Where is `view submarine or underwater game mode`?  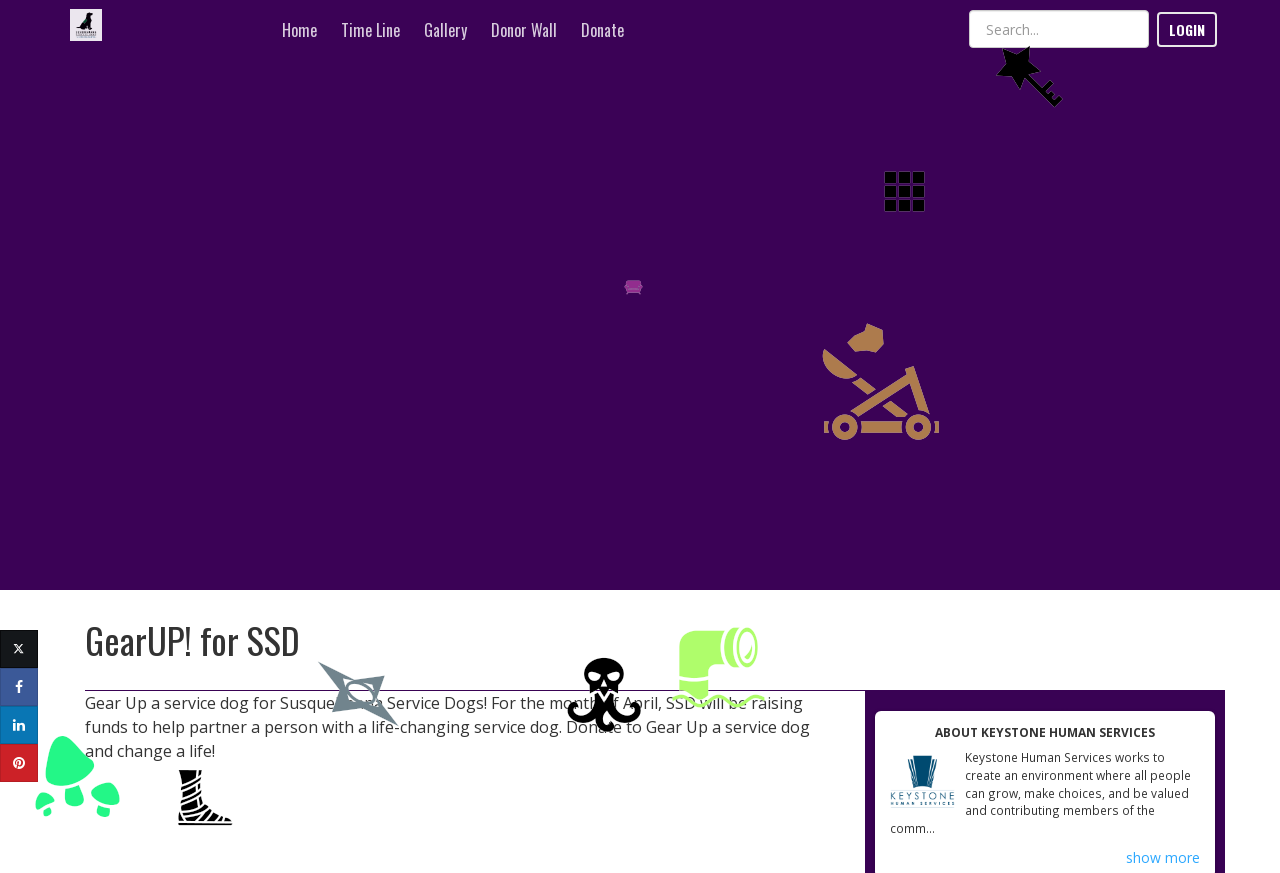 view submarine or underwater game mode is located at coordinates (718, 667).